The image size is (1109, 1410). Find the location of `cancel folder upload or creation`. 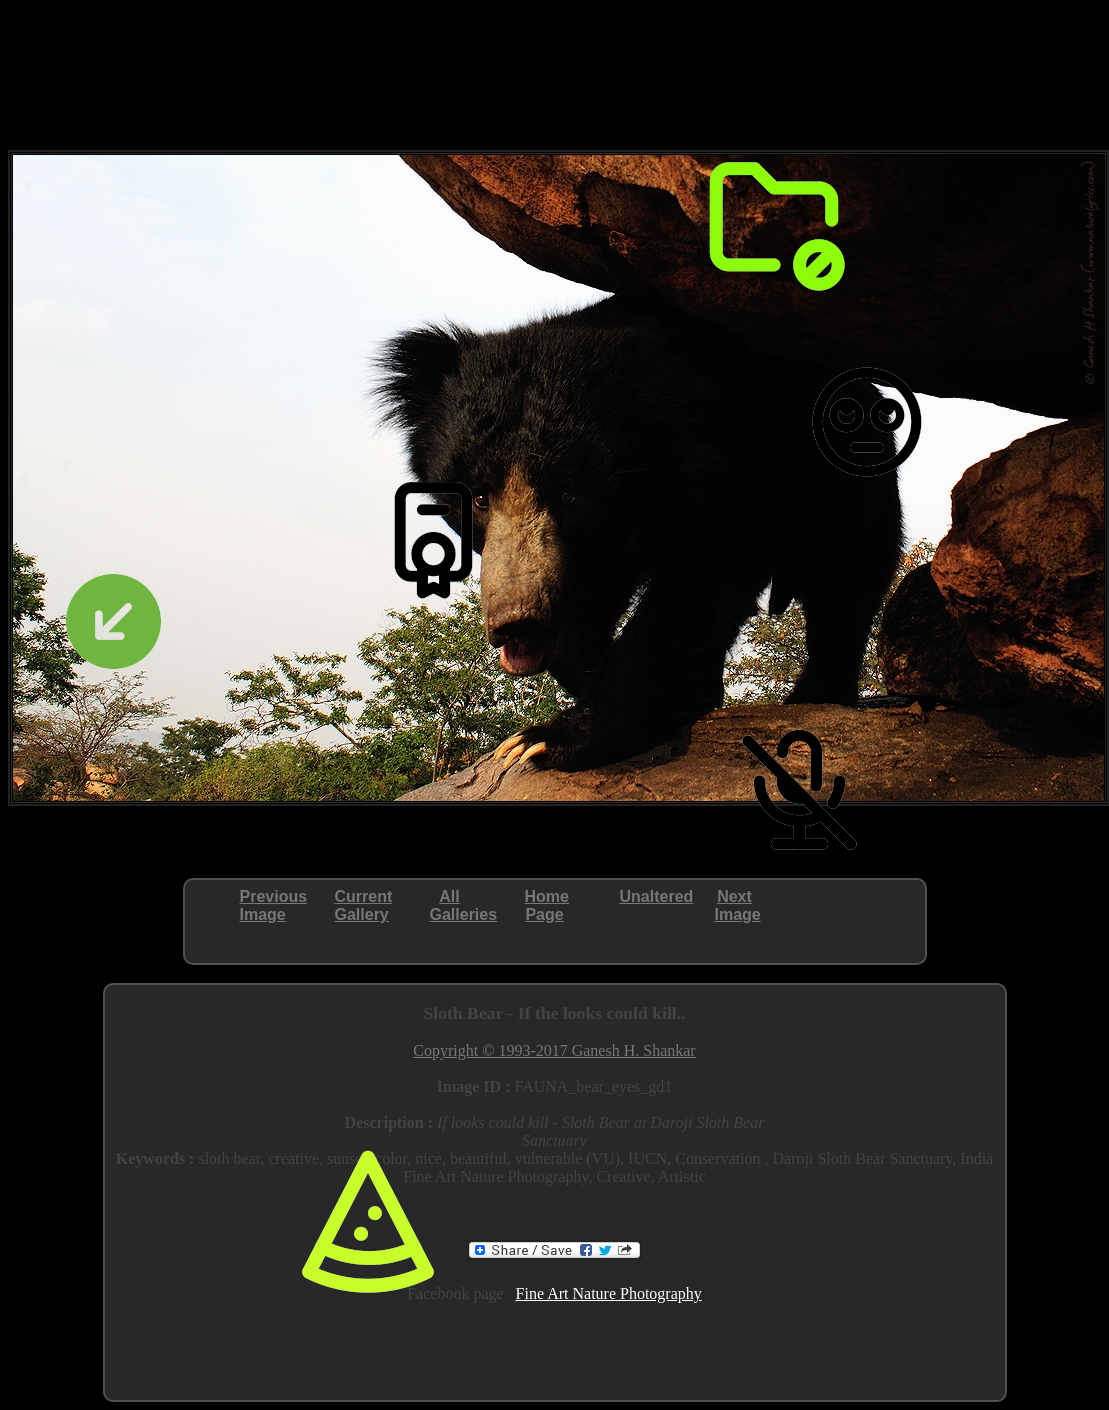

cancel folder upload or creation is located at coordinates (774, 220).